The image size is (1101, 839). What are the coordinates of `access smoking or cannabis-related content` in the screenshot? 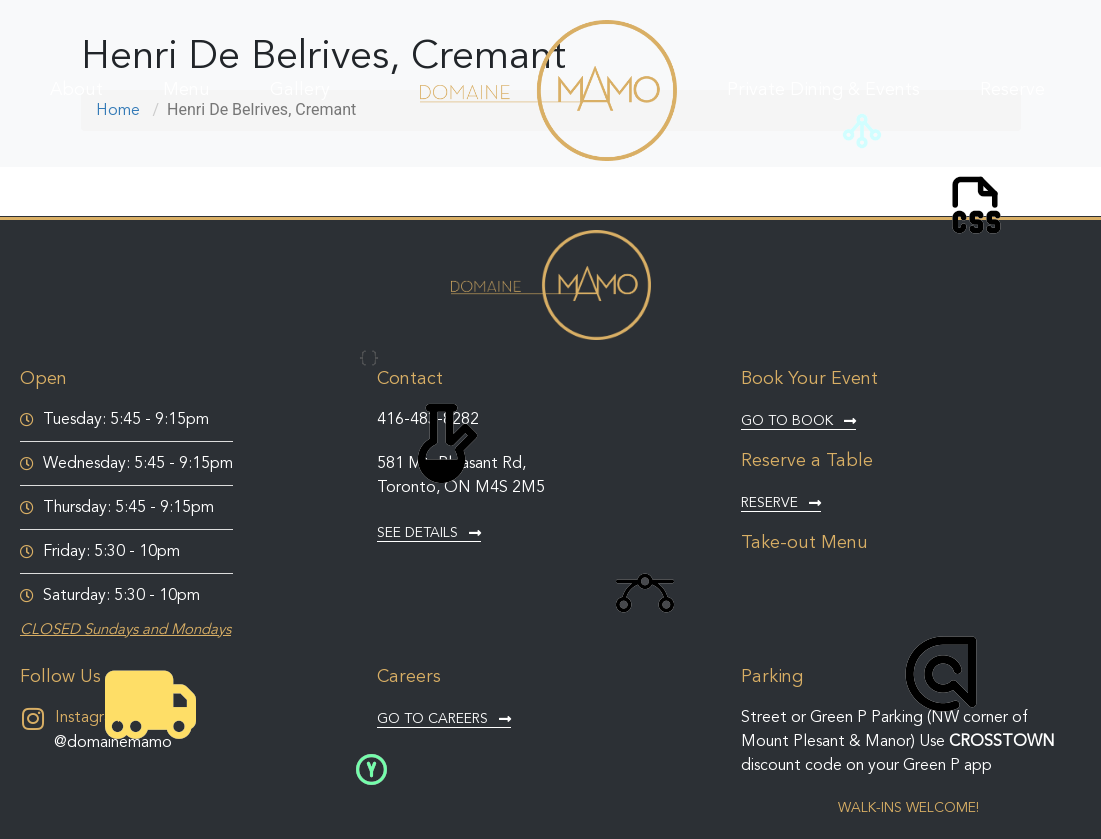 It's located at (445, 443).